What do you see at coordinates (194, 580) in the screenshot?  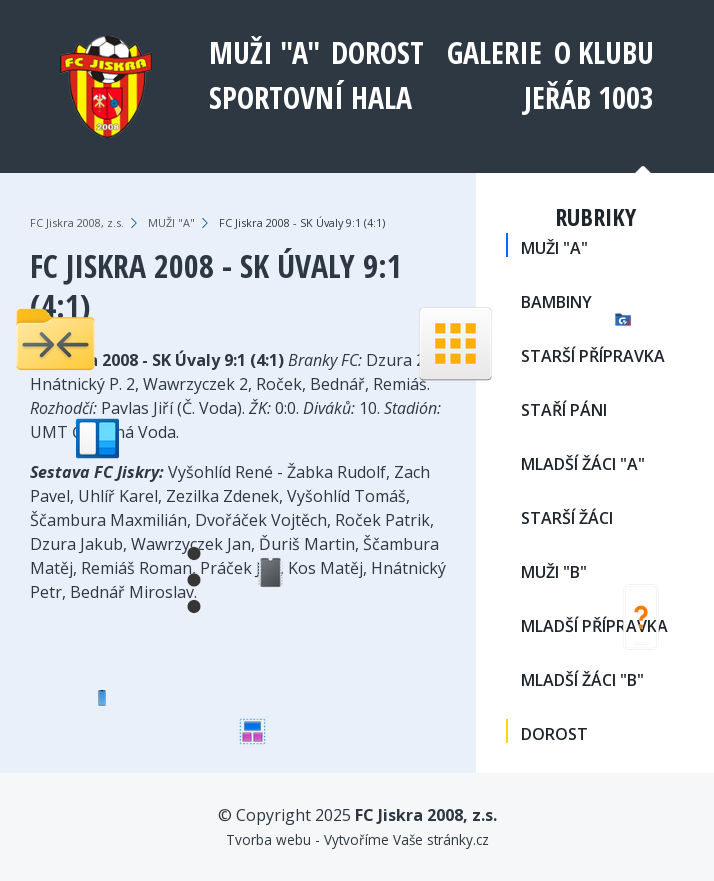 I see `access more options or settings` at bounding box center [194, 580].